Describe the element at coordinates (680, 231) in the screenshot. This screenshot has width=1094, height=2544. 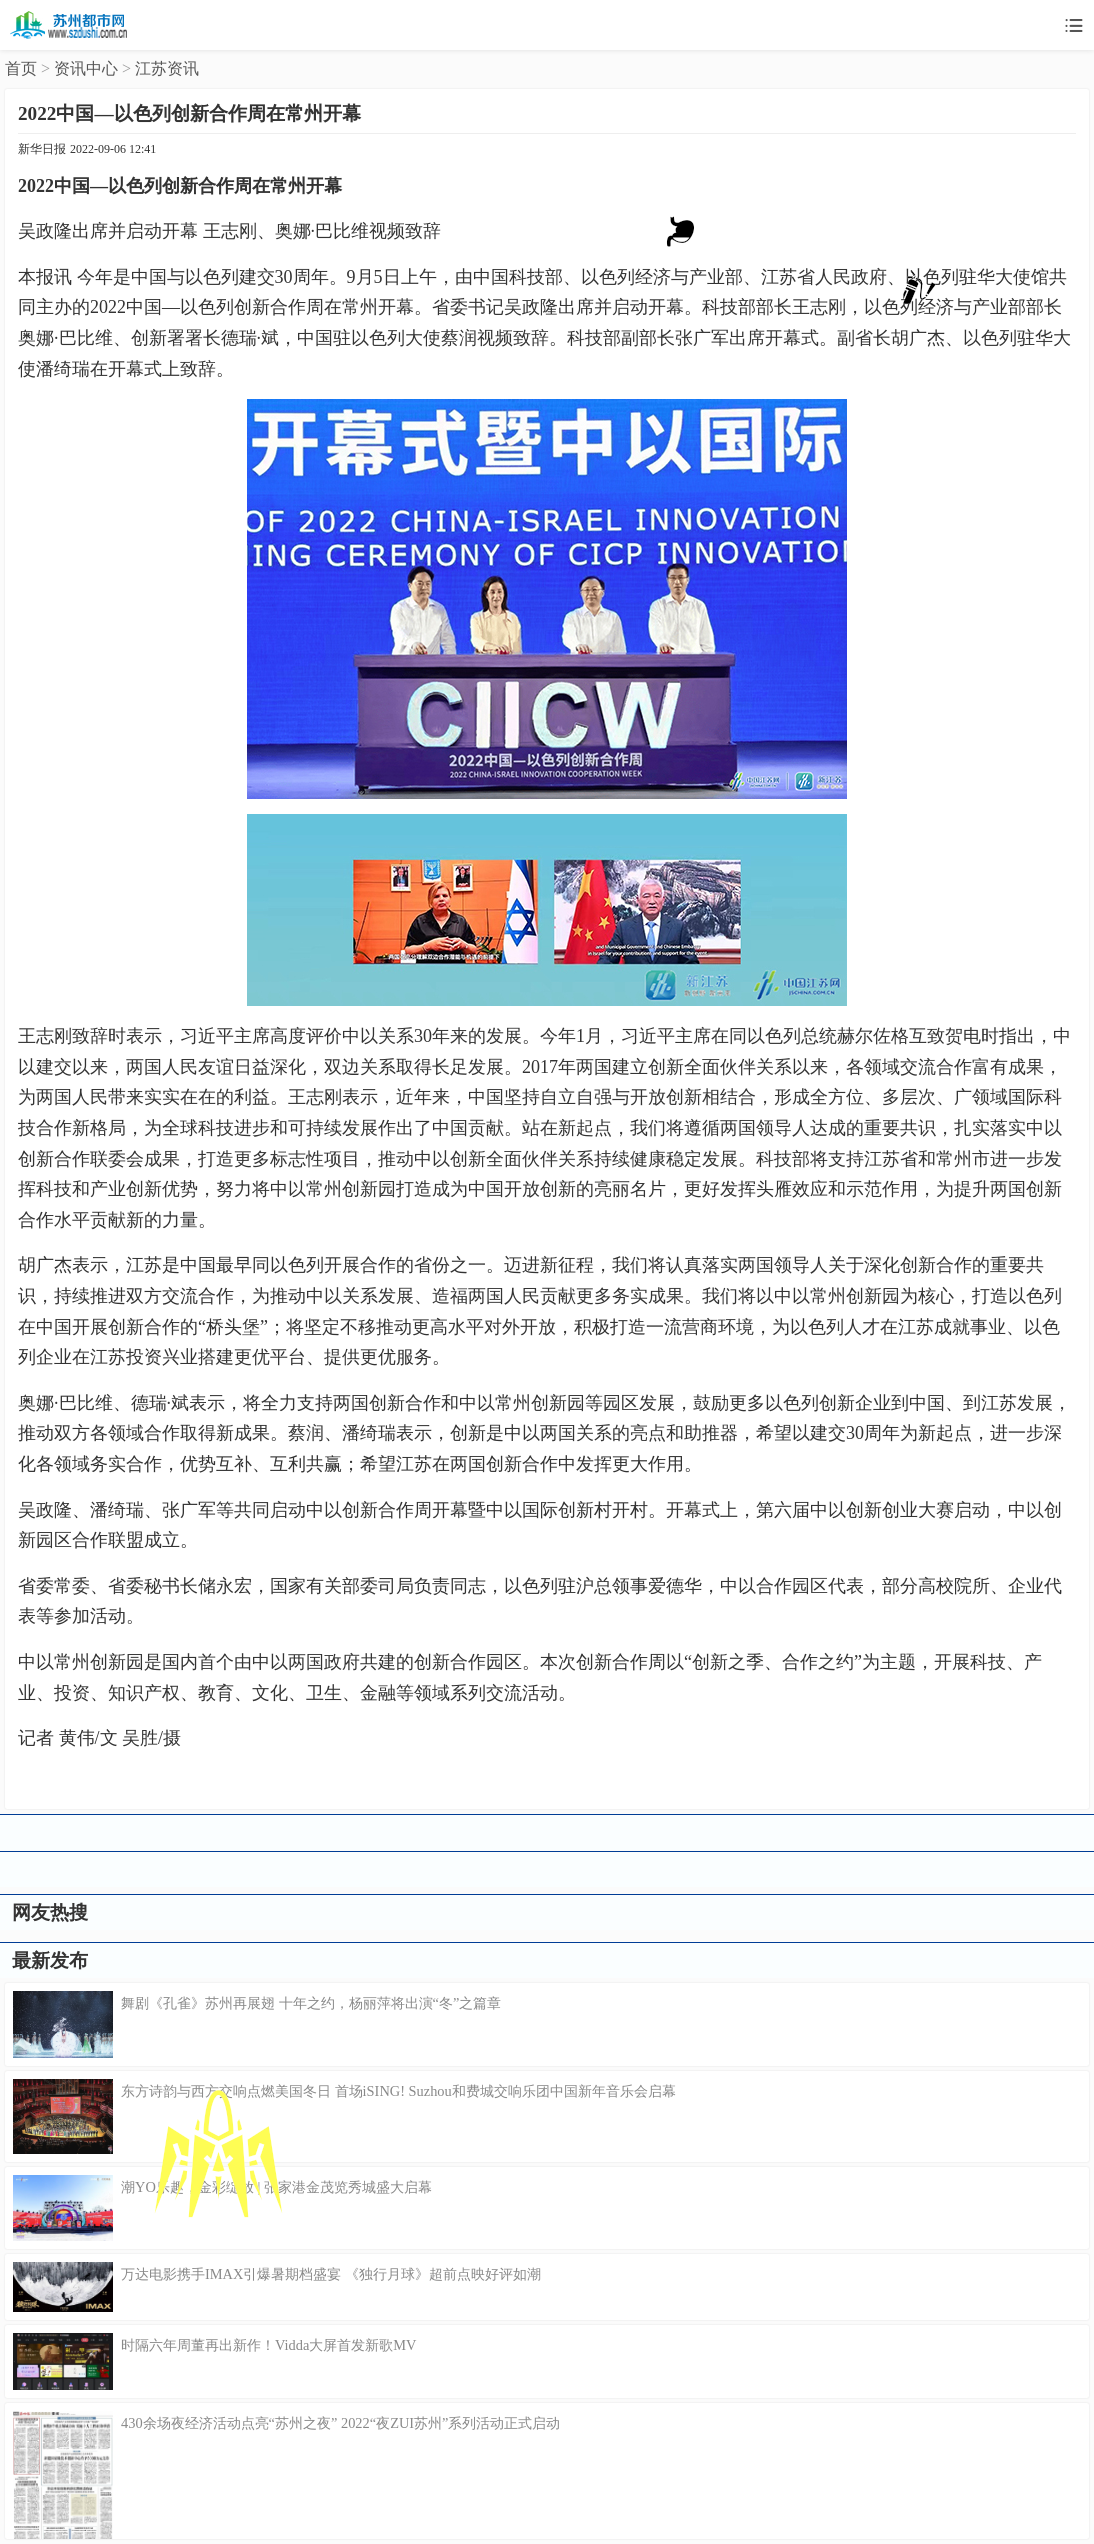
I see `view digestive health information` at that location.